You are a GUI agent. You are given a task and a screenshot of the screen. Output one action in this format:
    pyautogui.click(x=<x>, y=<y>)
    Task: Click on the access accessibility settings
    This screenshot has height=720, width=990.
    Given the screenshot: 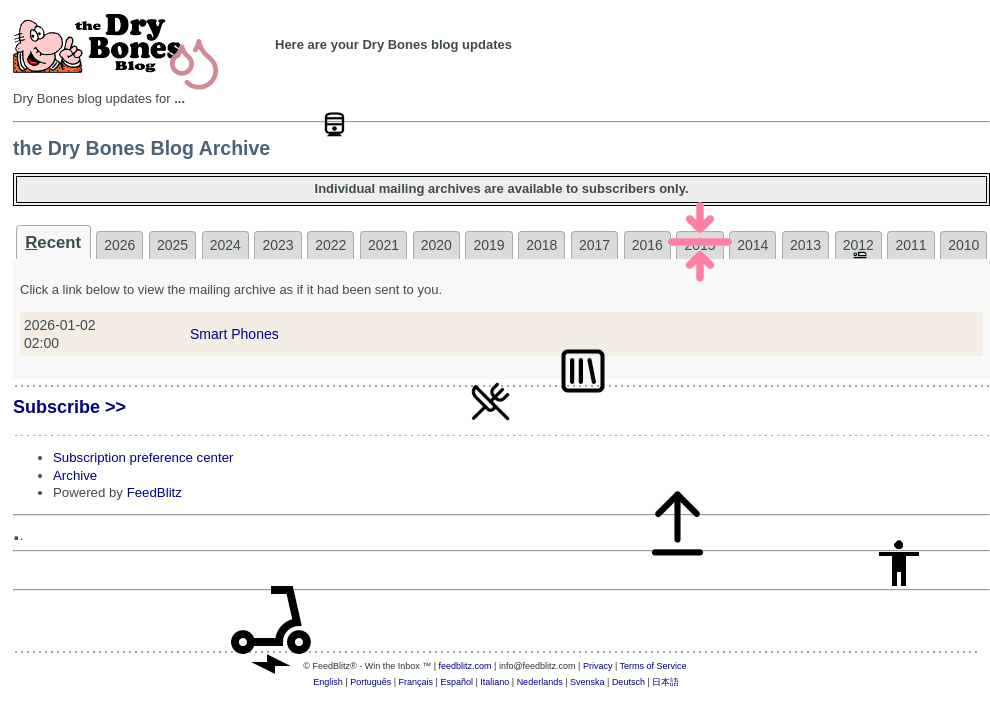 What is the action you would take?
    pyautogui.click(x=899, y=563)
    